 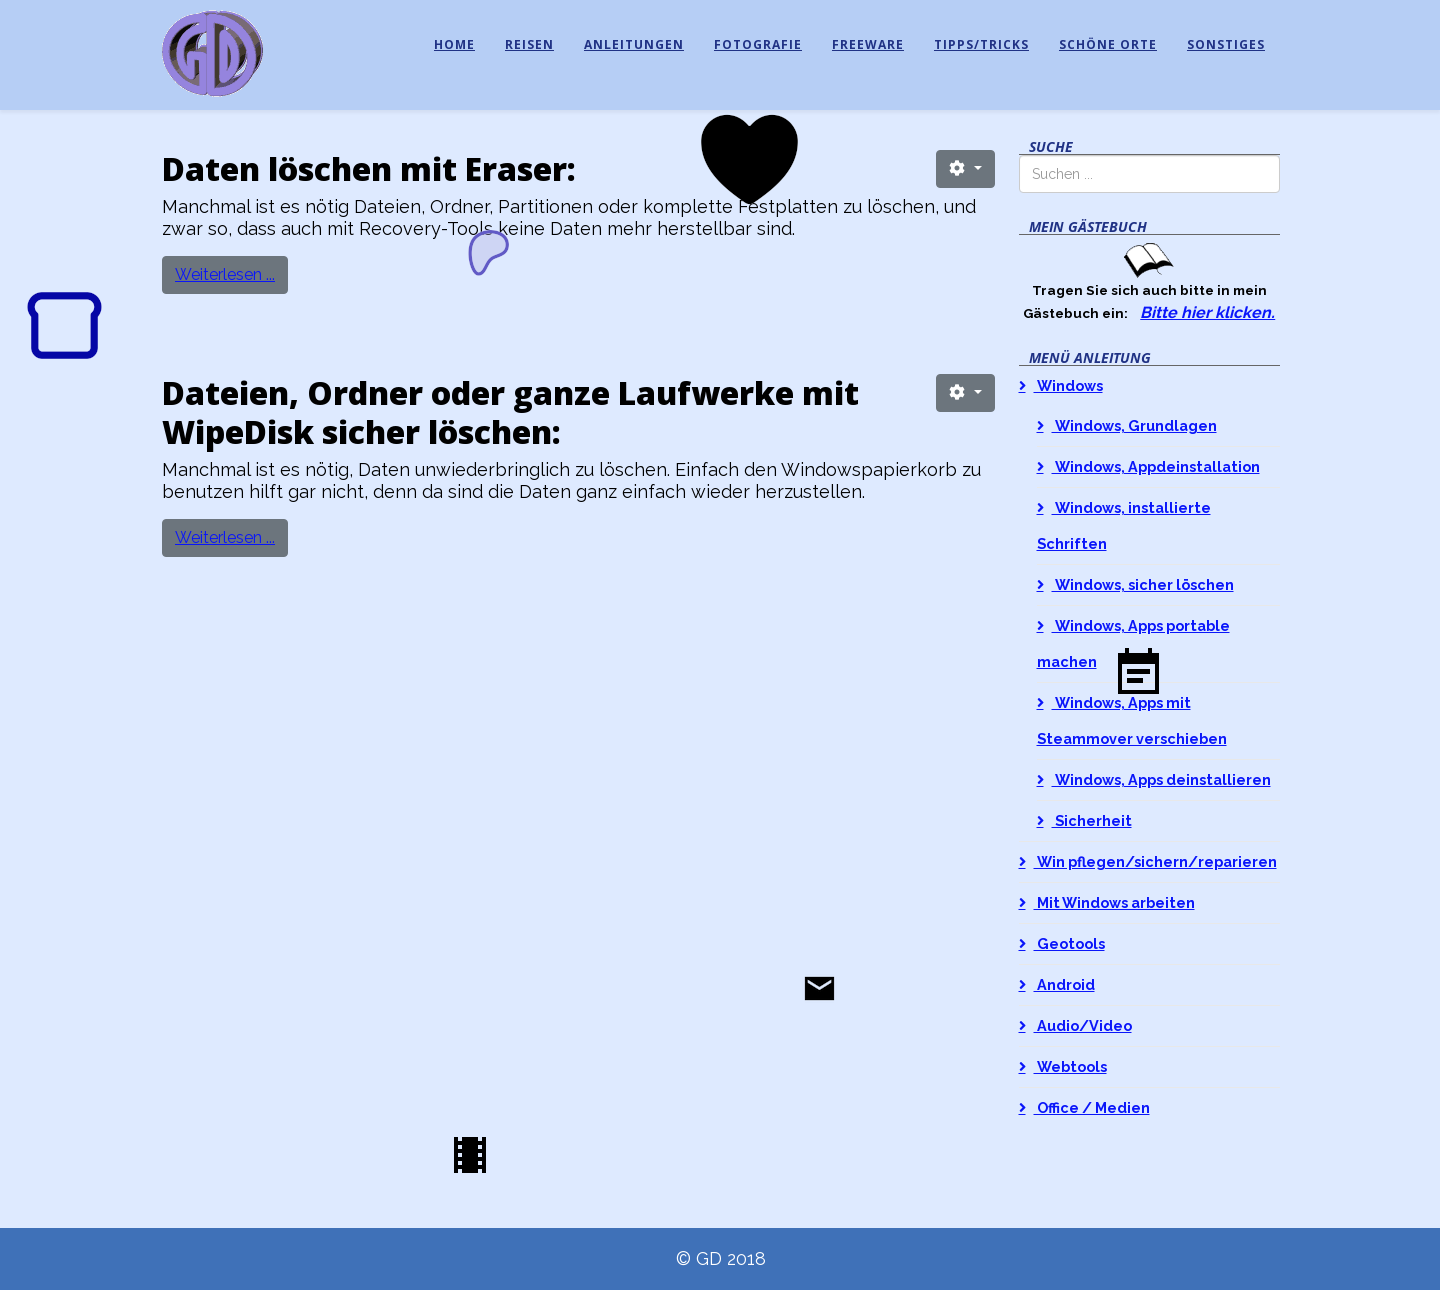 What do you see at coordinates (64, 325) in the screenshot?
I see `browse bakery or bread products` at bounding box center [64, 325].